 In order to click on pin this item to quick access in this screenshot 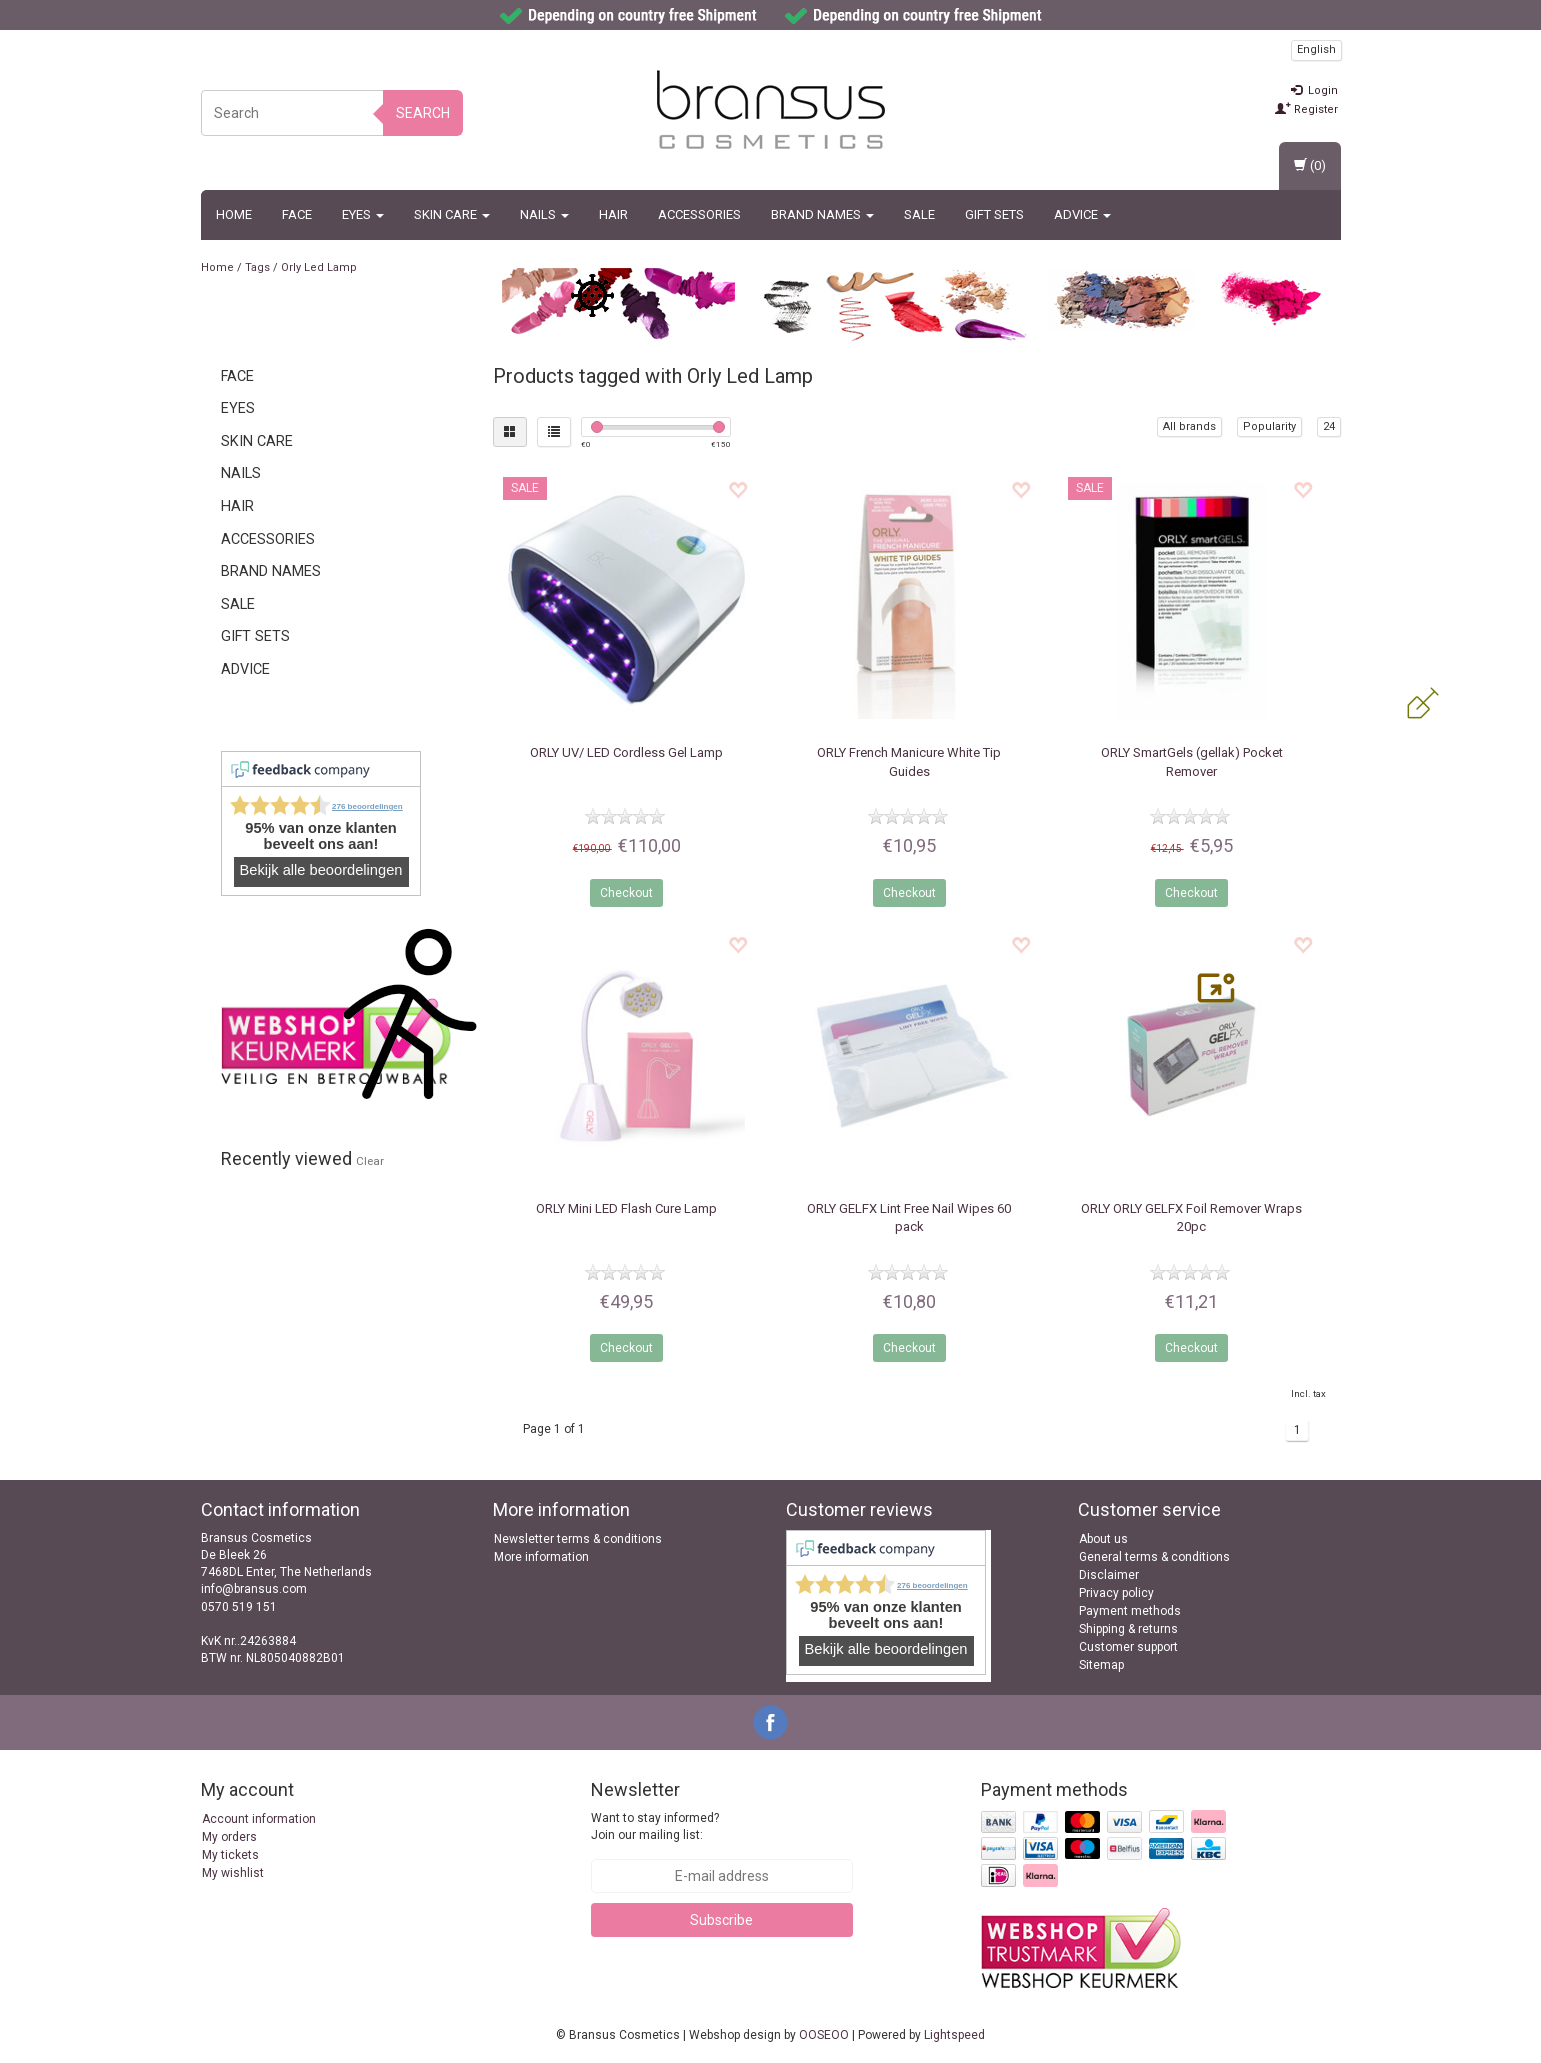, I will do `click(1216, 988)`.